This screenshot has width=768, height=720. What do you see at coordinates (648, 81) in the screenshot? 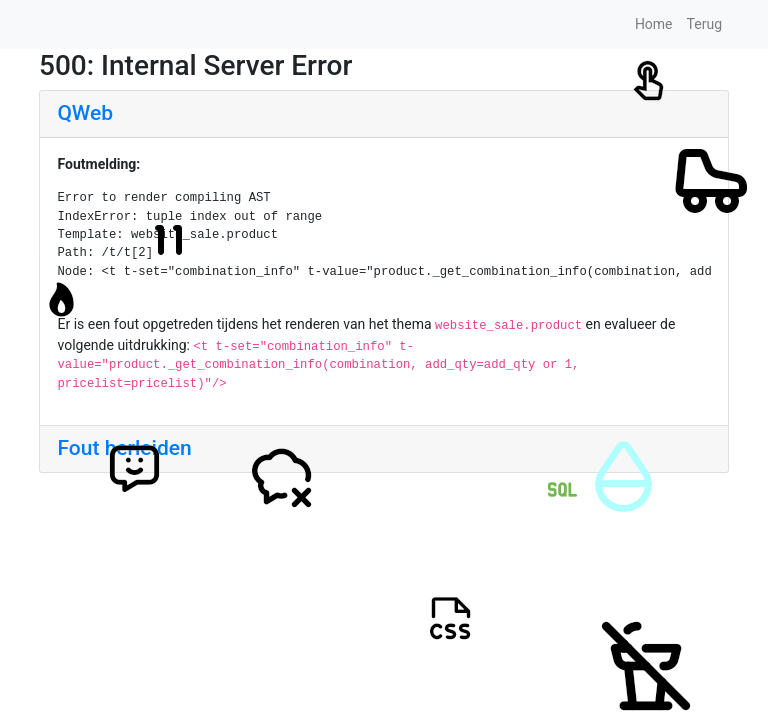
I see `tap to interact with this element` at bounding box center [648, 81].